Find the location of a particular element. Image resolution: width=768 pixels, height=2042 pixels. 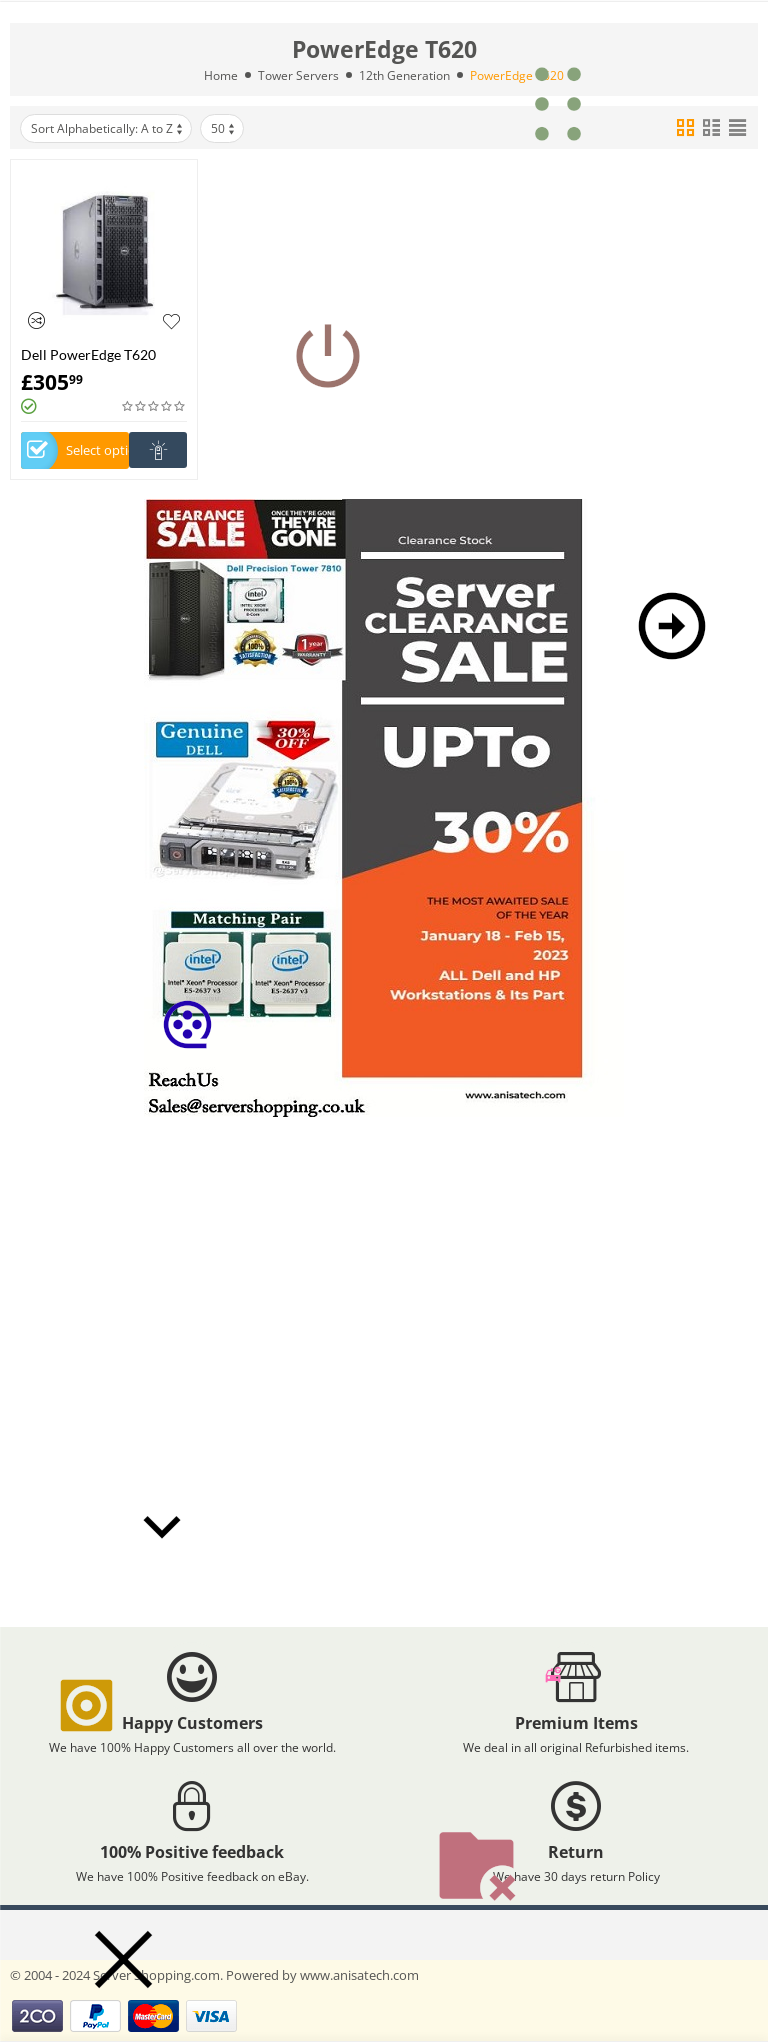

request a wifi-enabled taxi or rideshare is located at coordinates (553, 1675).